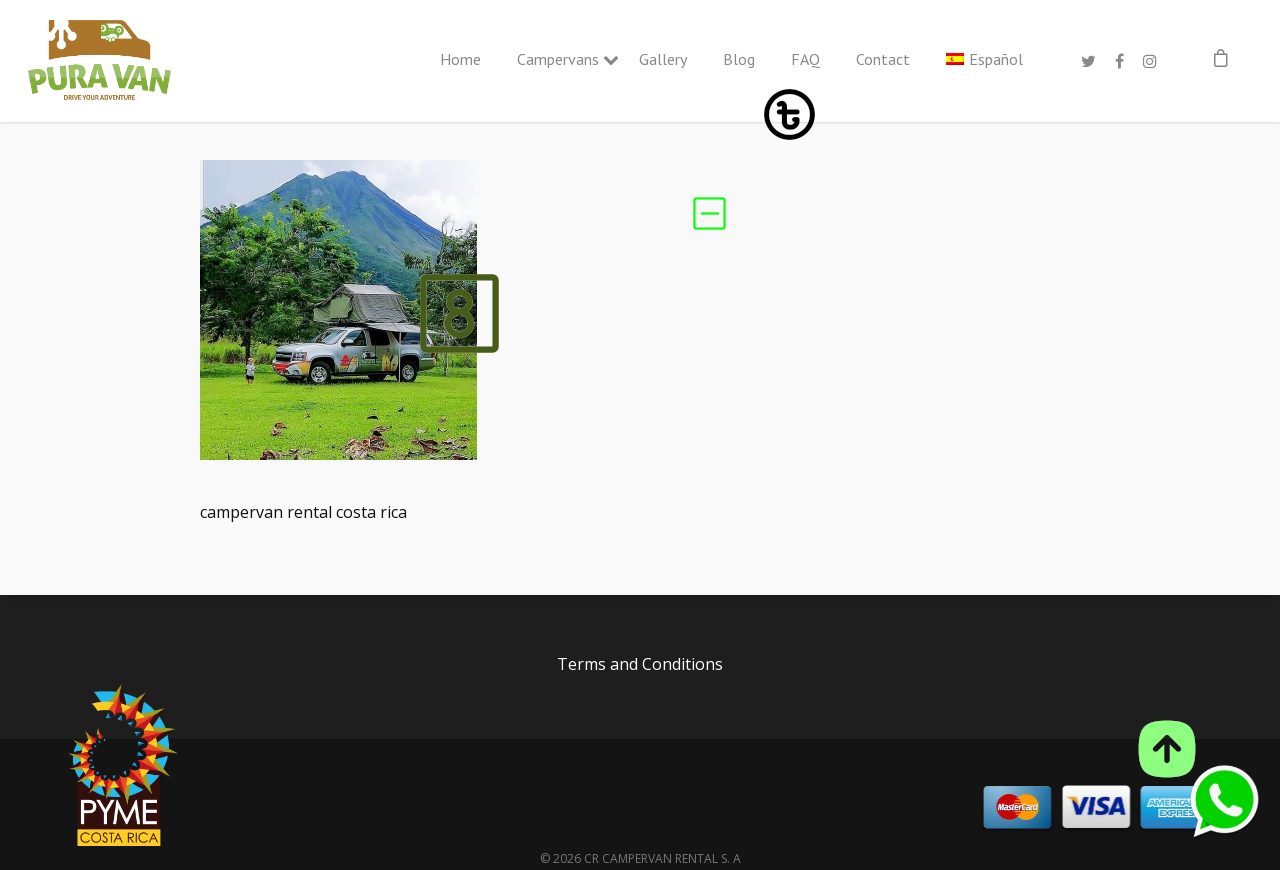 This screenshot has height=870, width=1280. I want to click on bangladeshi taka currency, so click(789, 114).